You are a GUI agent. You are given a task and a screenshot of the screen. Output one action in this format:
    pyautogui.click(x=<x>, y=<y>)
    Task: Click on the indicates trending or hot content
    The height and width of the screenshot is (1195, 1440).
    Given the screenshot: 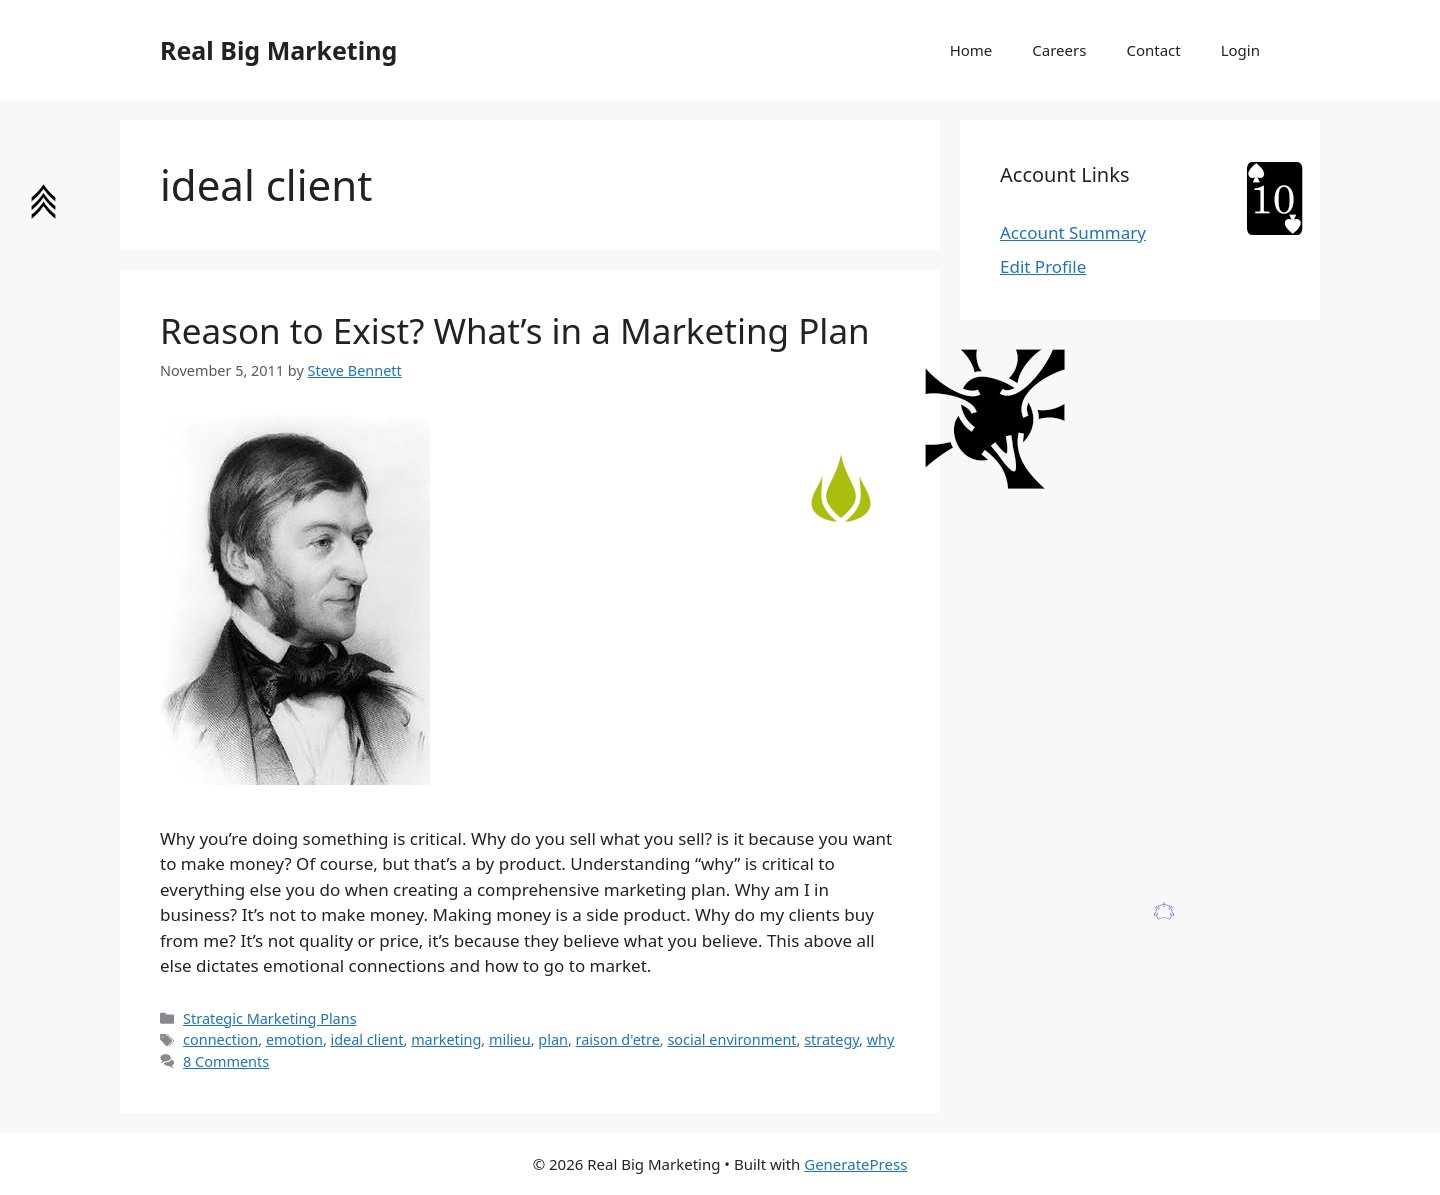 What is the action you would take?
    pyautogui.click(x=841, y=488)
    